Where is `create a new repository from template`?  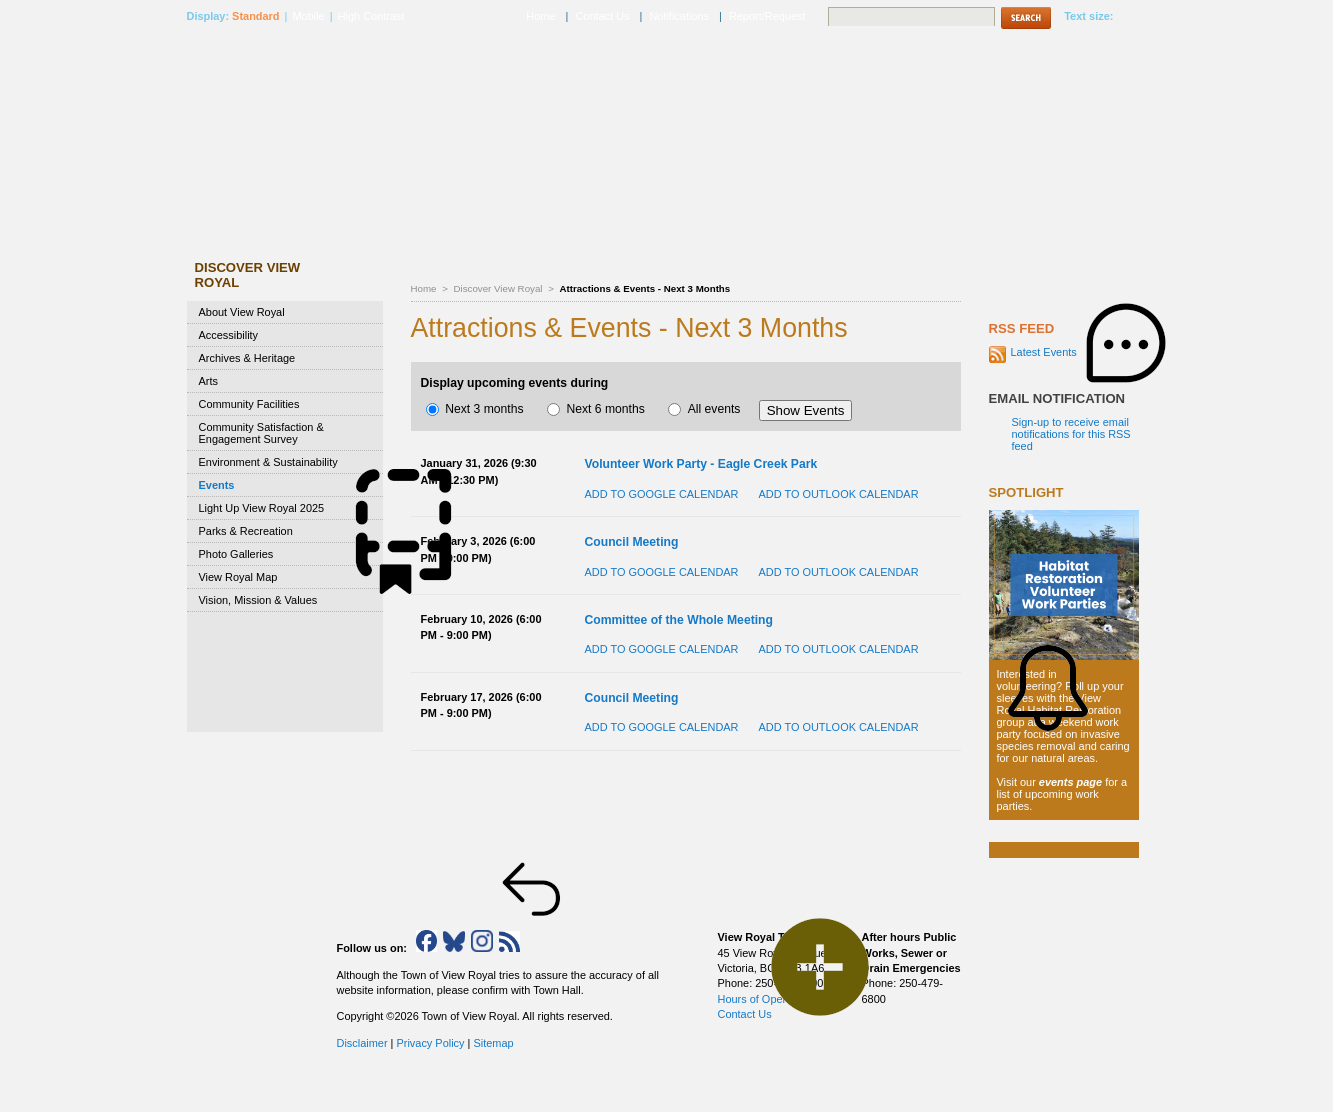
create a new repository from template is located at coordinates (403, 532).